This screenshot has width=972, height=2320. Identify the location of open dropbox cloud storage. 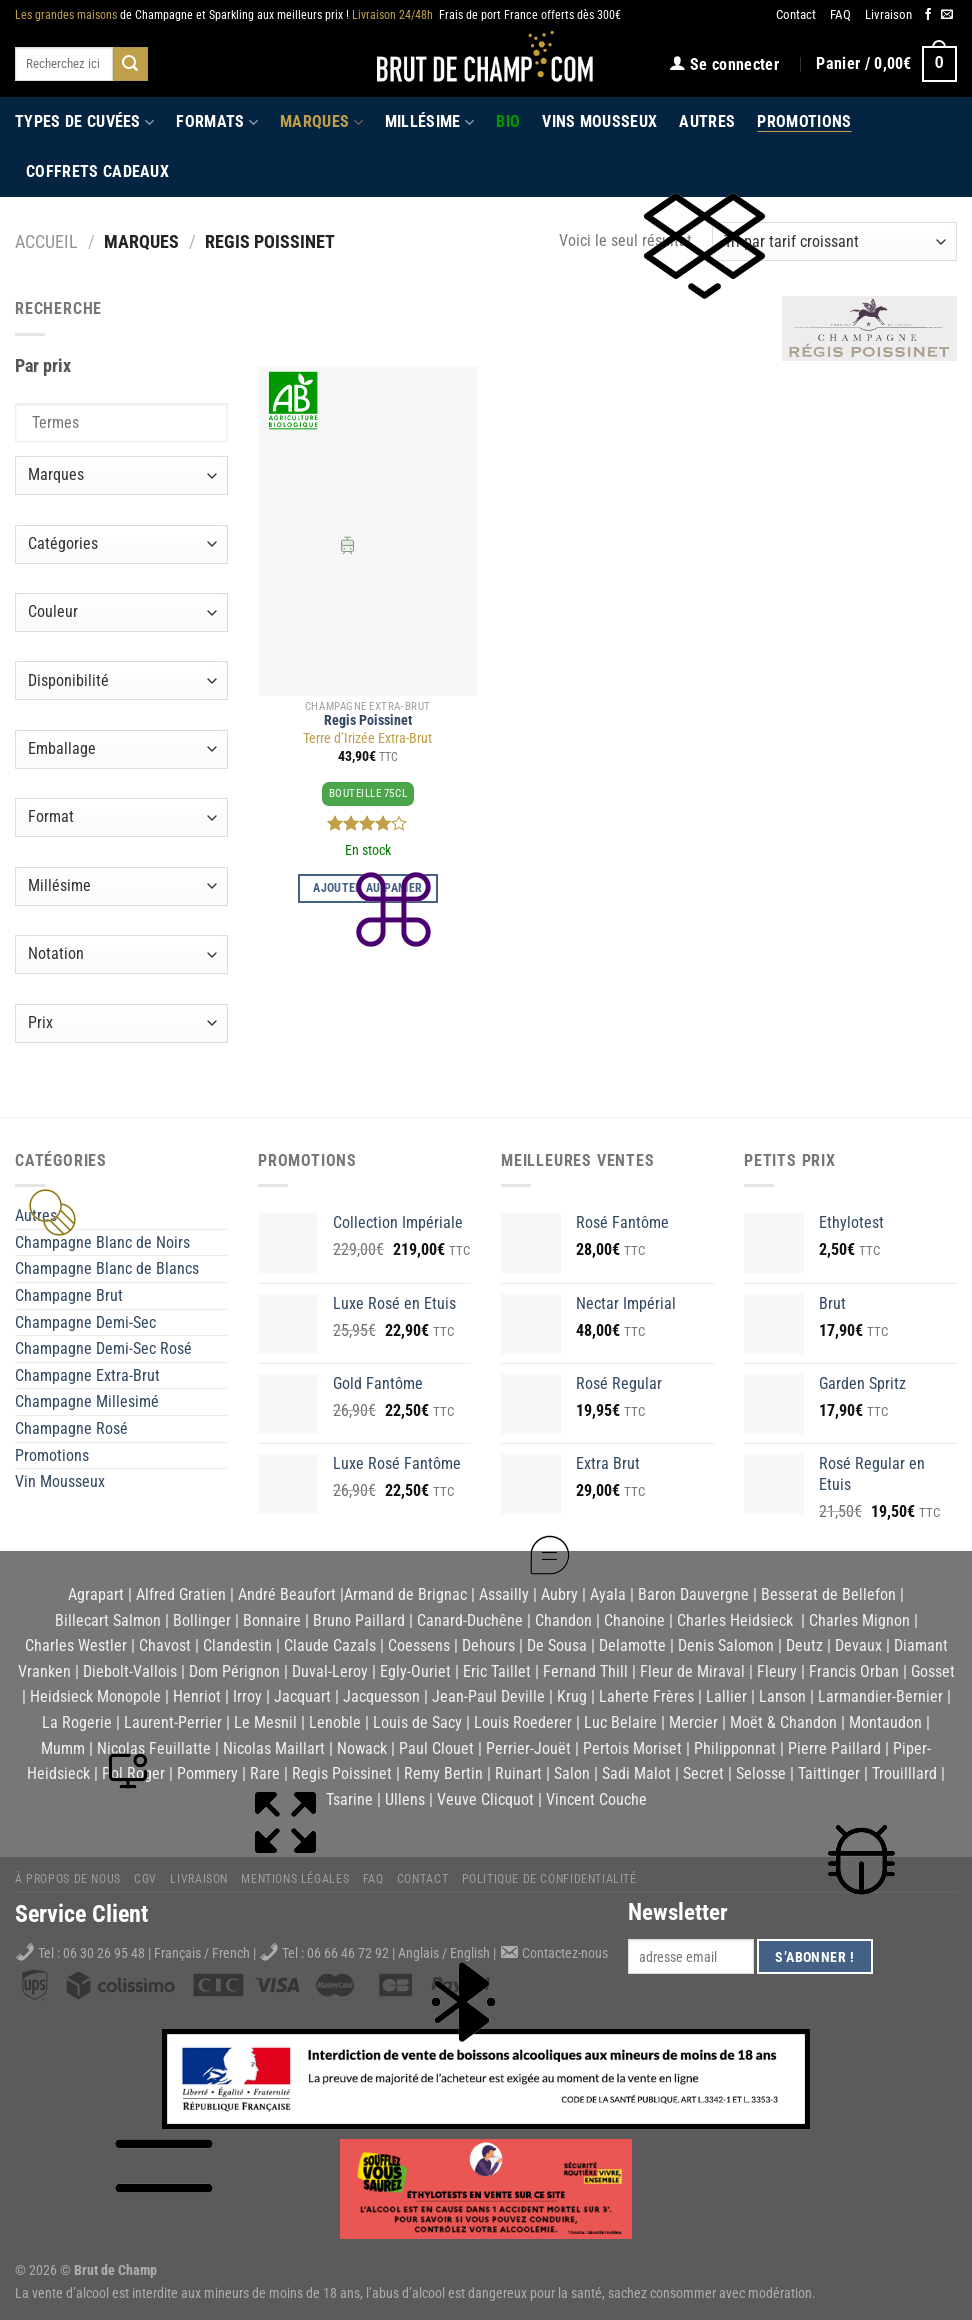
(704, 240).